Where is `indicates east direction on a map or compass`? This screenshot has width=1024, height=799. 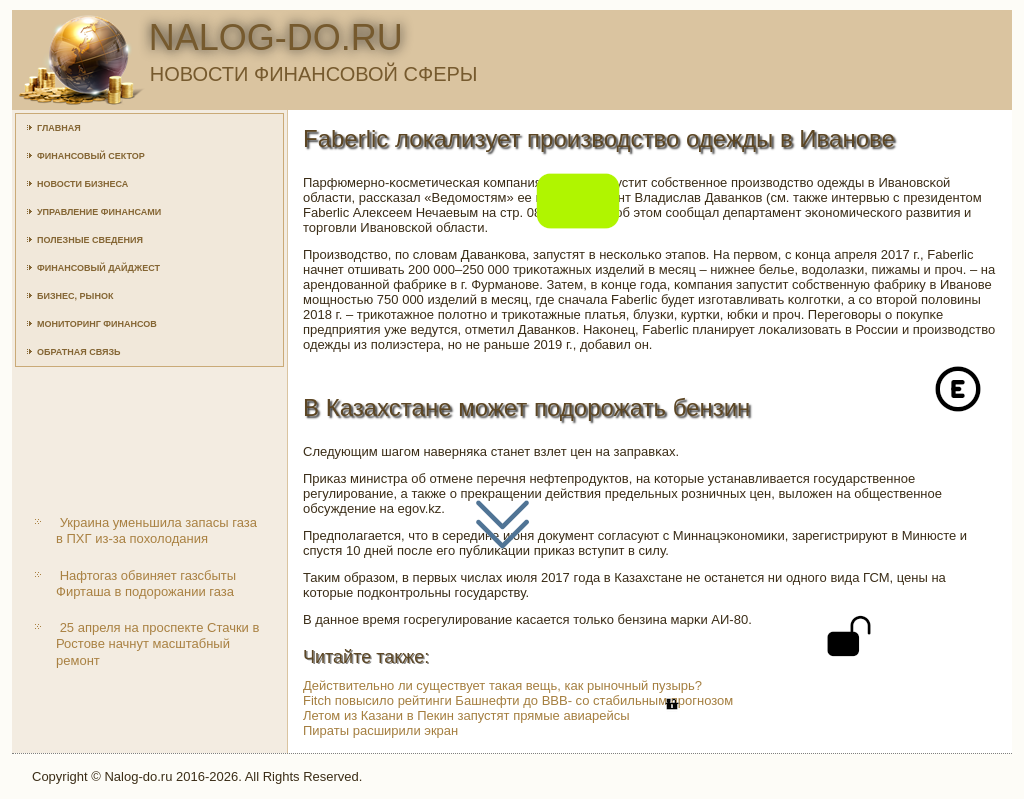 indicates east direction on a map or compass is located at coordinates (958, 389).